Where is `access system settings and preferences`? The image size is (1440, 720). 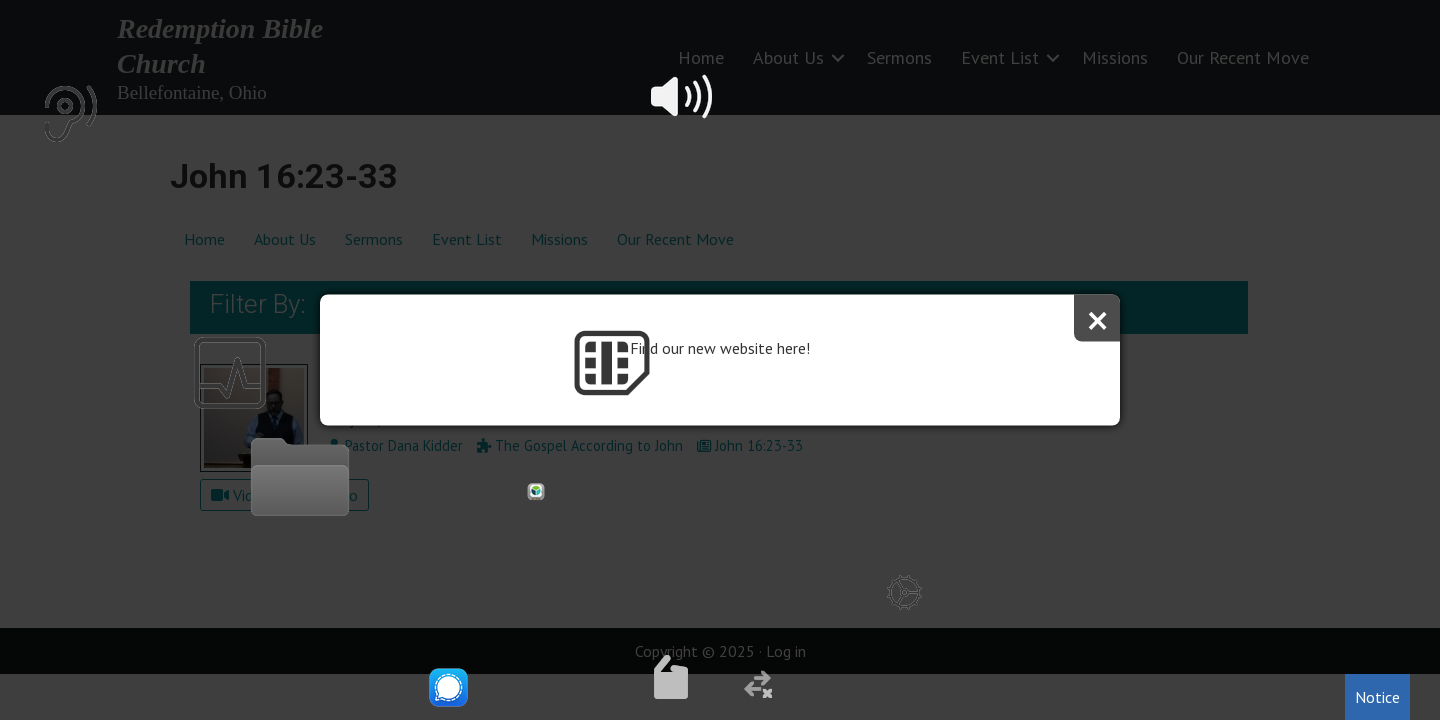
access system settings and preferences is located at coordinates (904, 592).